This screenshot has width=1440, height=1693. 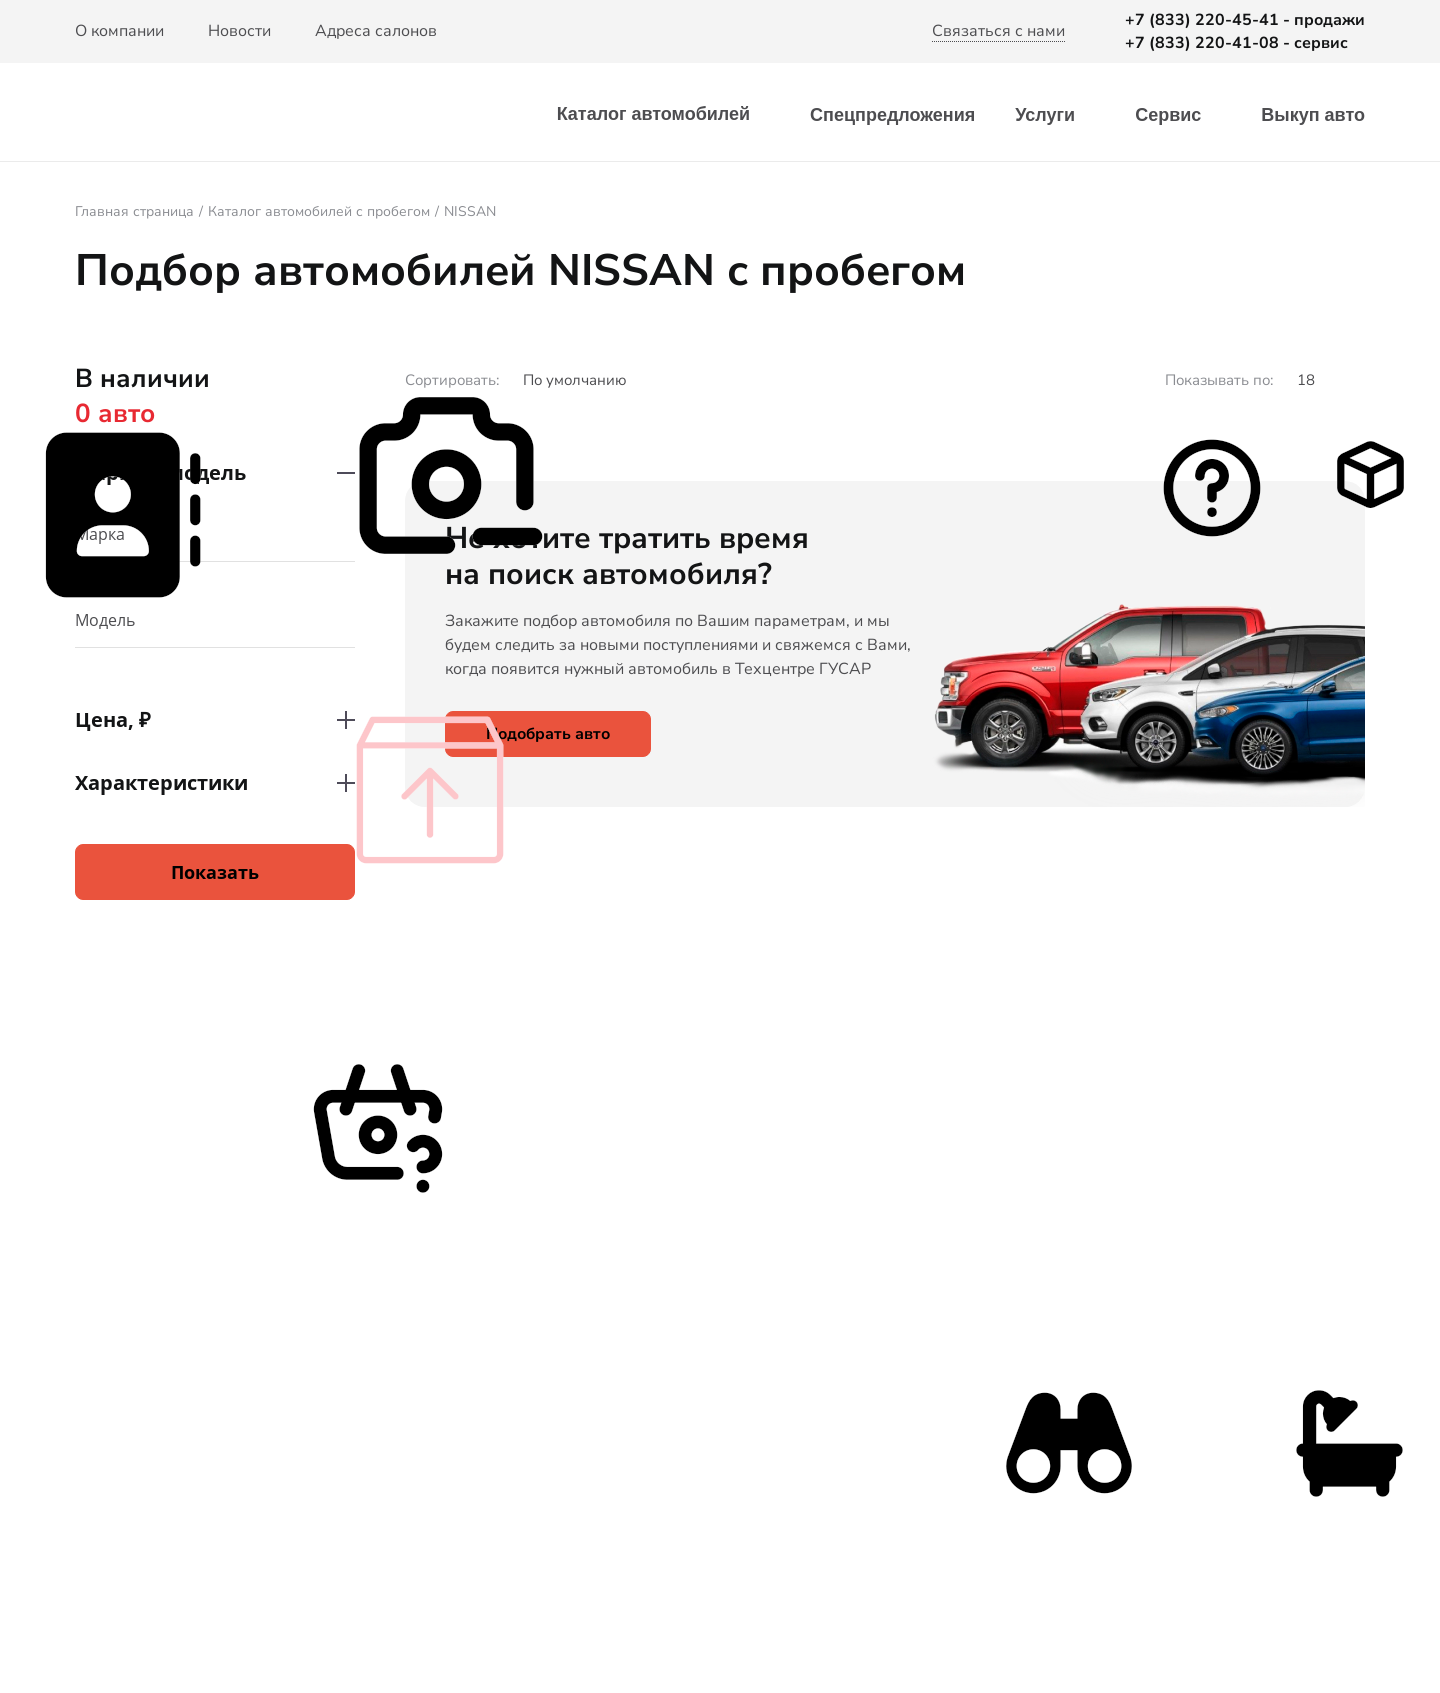 What do you see at coordinates (446, 475) in the screenshot?
I see `remove a photo from selection` at bounding box center [446, 475].